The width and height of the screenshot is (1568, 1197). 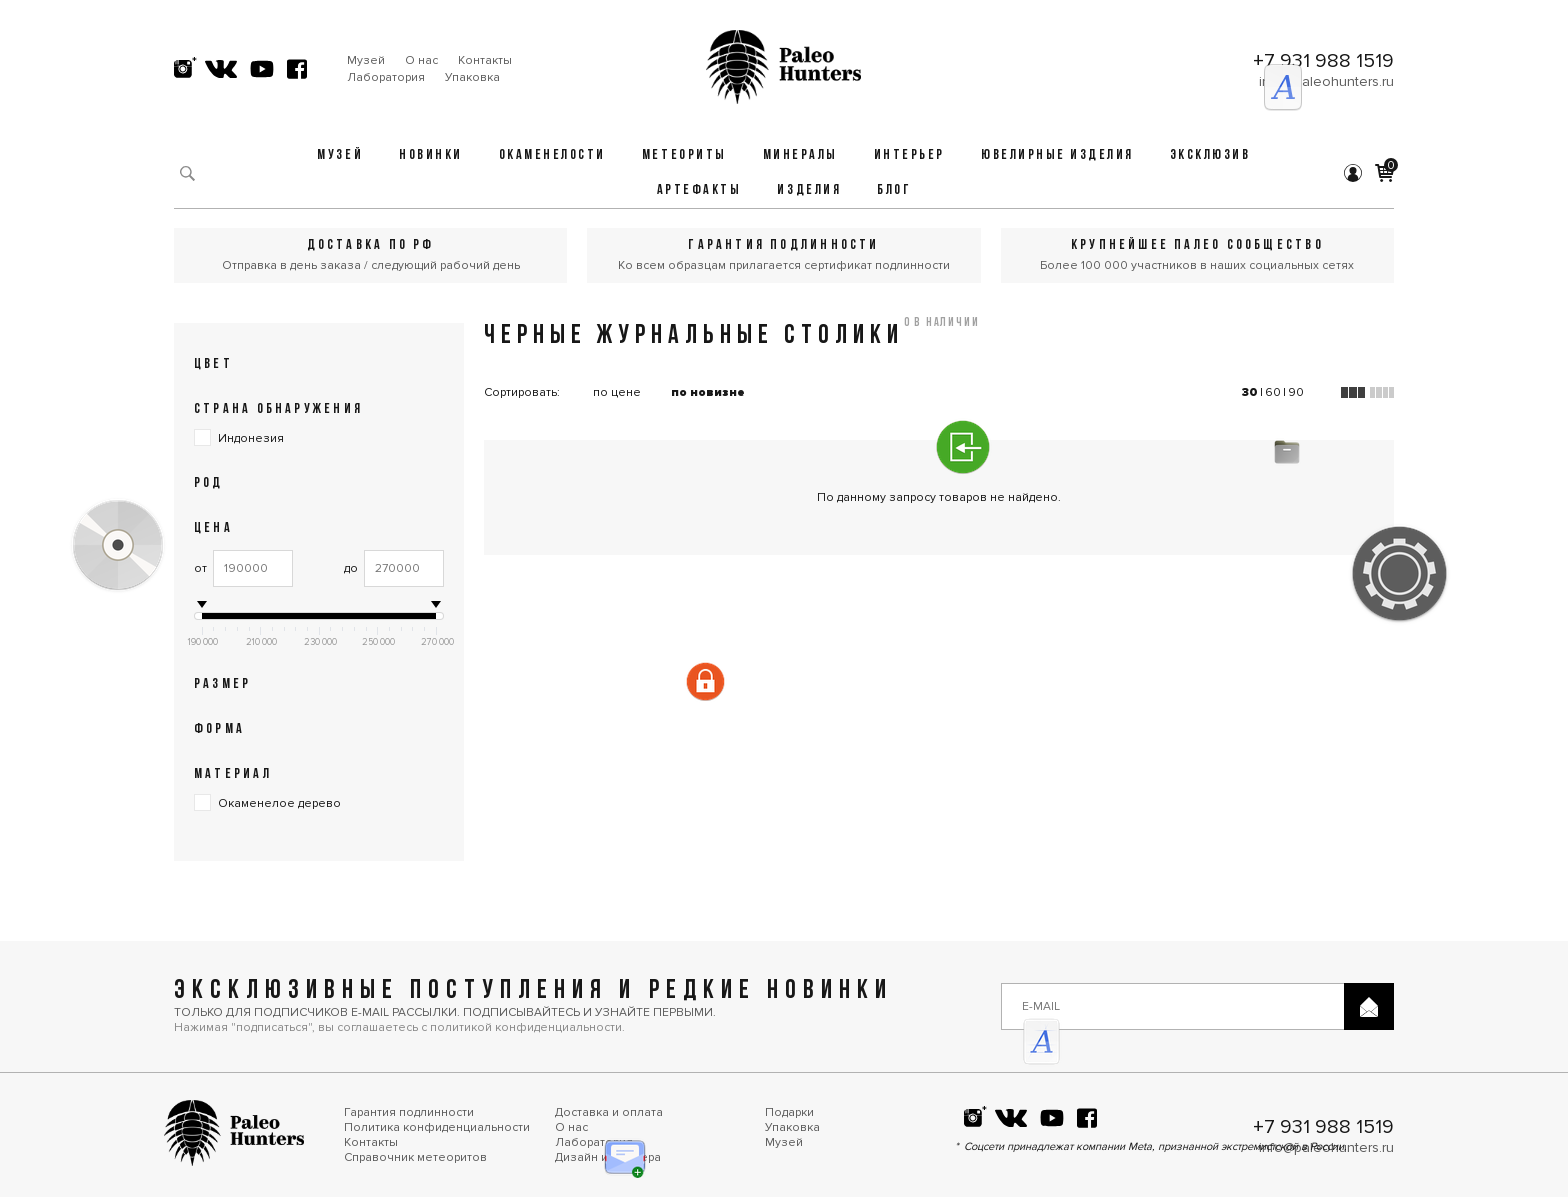 I want to click on indicates system or device settings, so click(x=1399, y=573).